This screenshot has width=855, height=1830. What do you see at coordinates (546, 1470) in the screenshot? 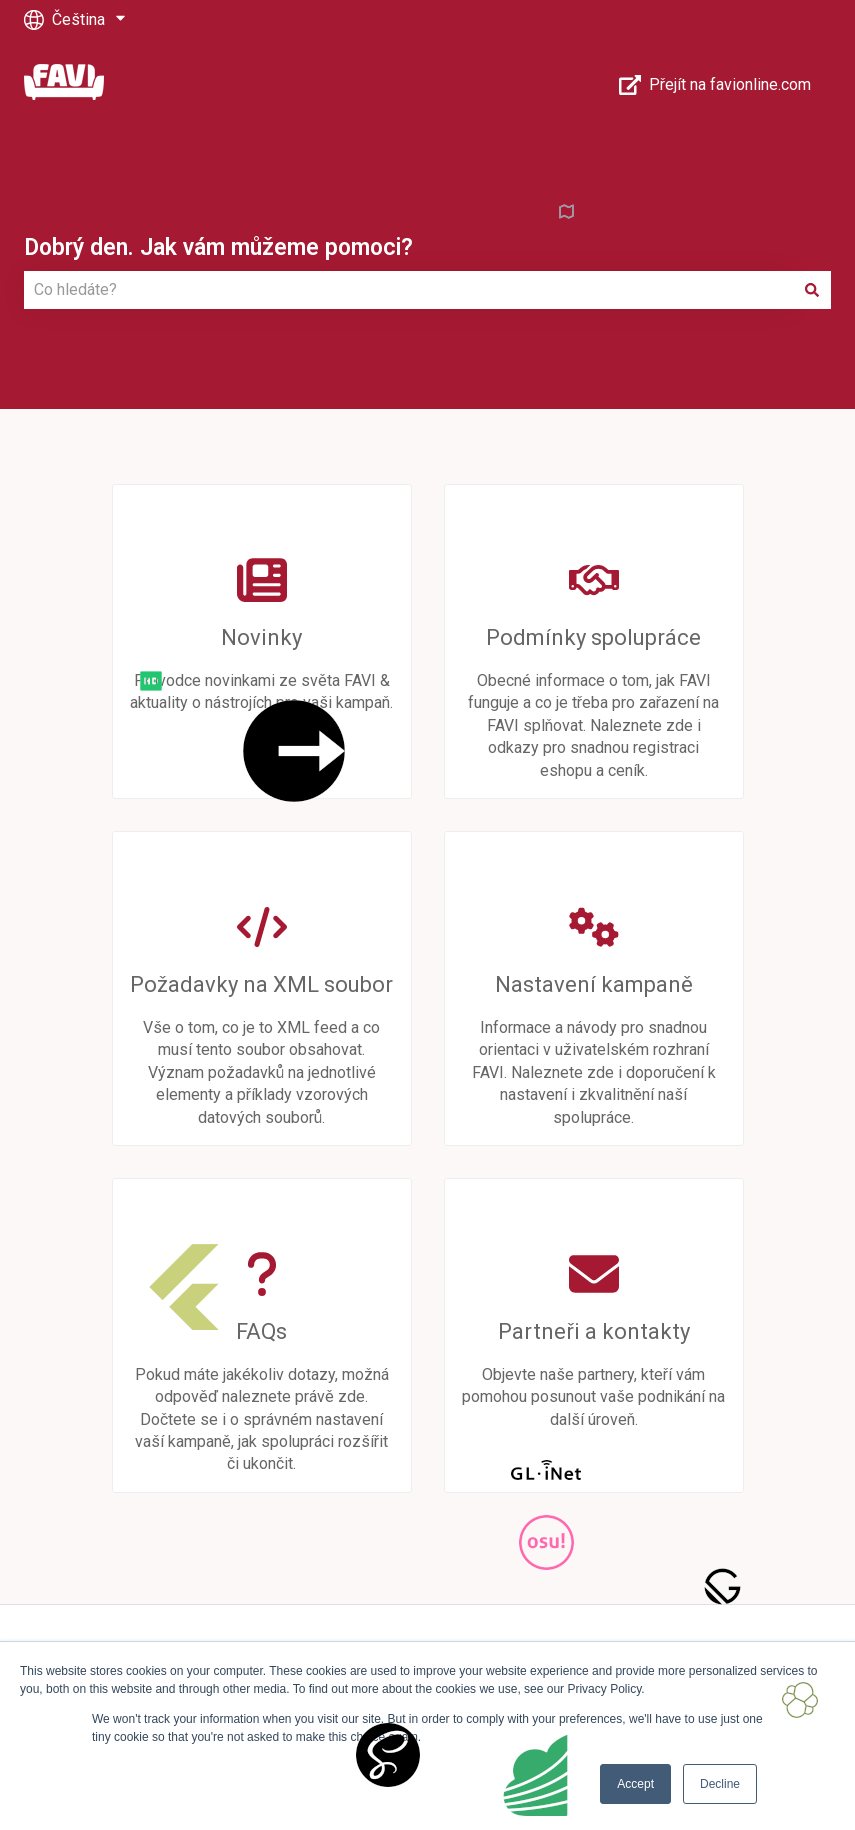
I see `GL.iNet company logo` at bounding box center [546, 1470].